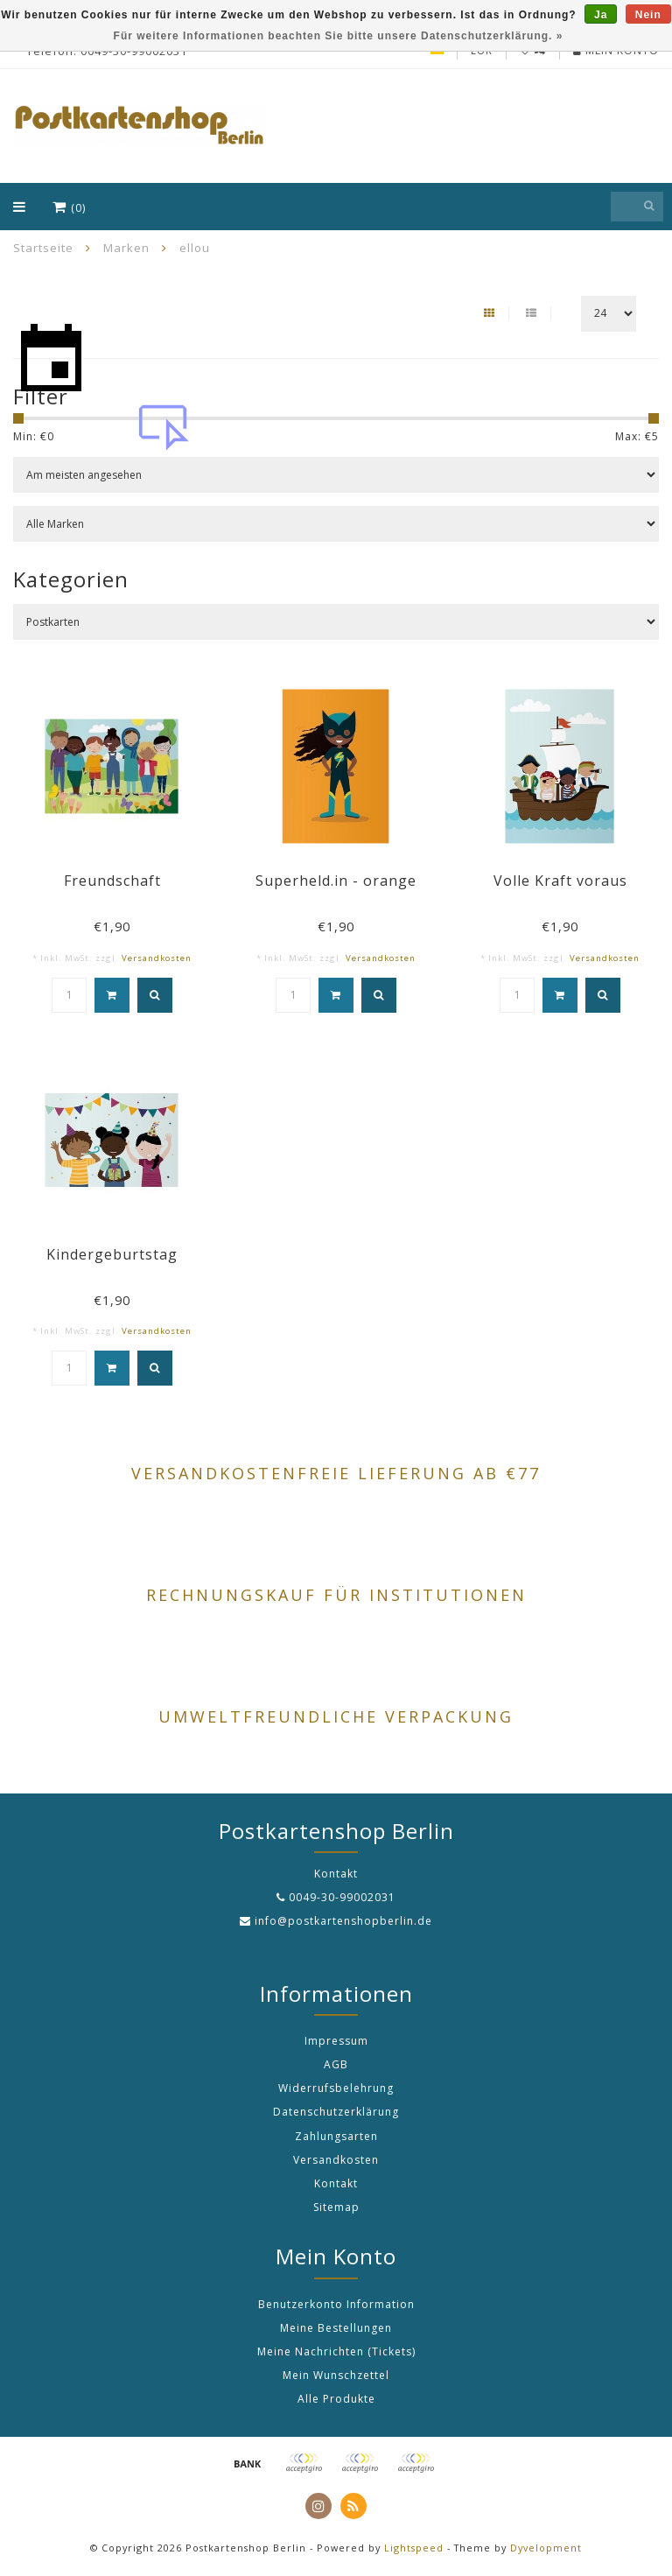 This screenshot has width=672, height=2576. What do you see at coordinates (163, 425) in the screenshot?
I see `inspect element on page` at bounding box center [163, 425].